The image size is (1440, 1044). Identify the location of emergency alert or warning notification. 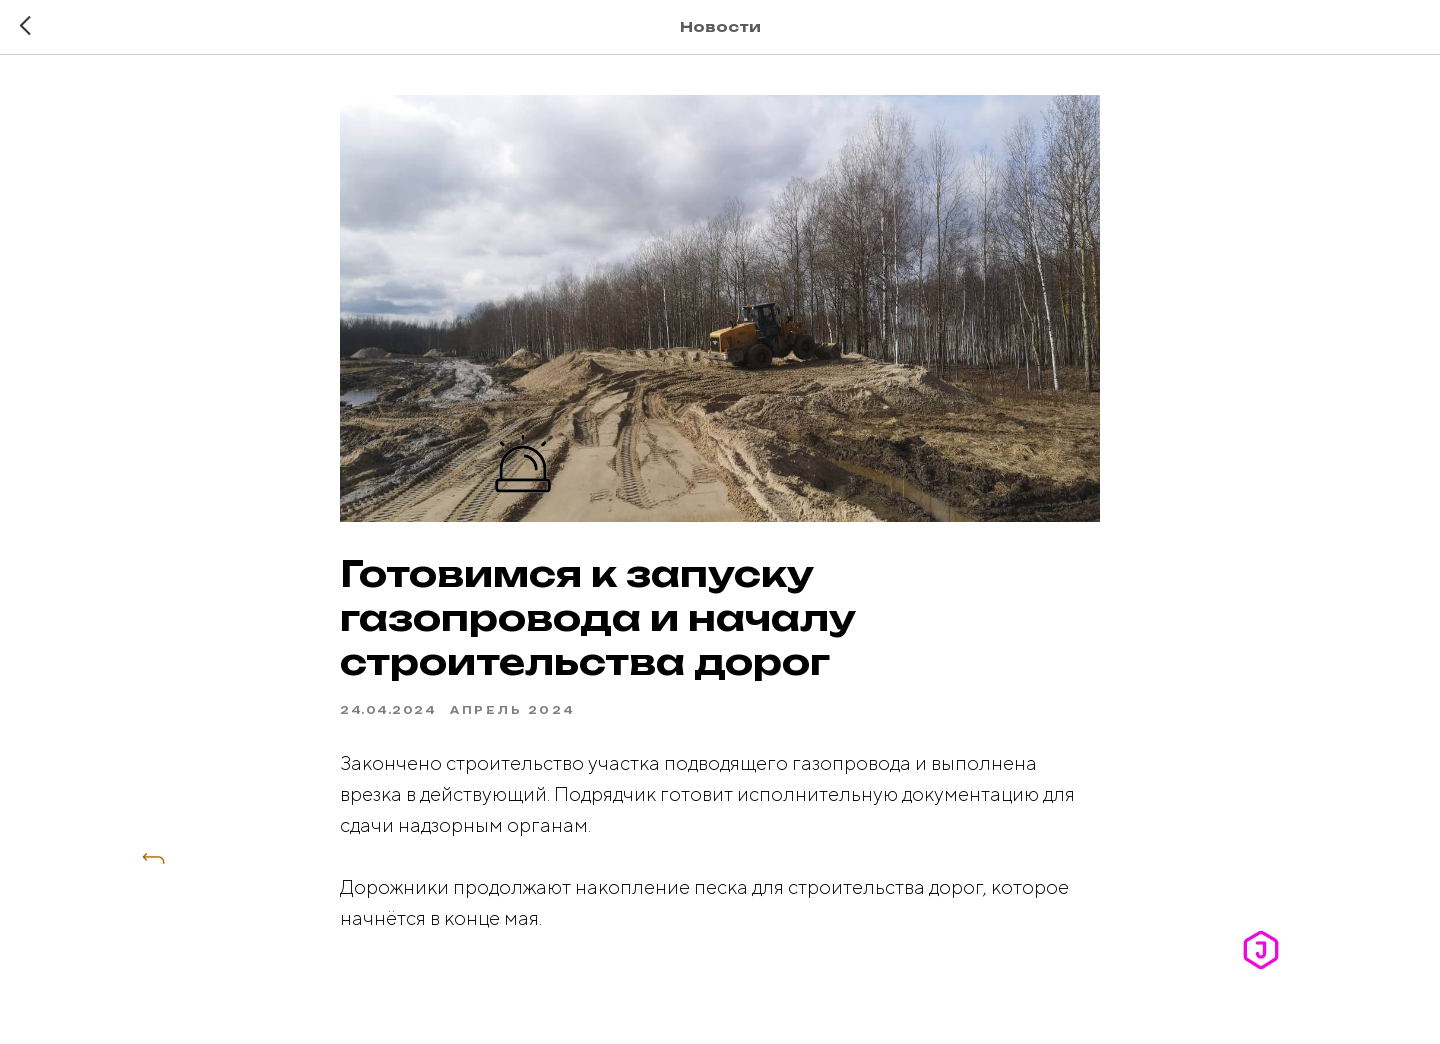
(523, 469).